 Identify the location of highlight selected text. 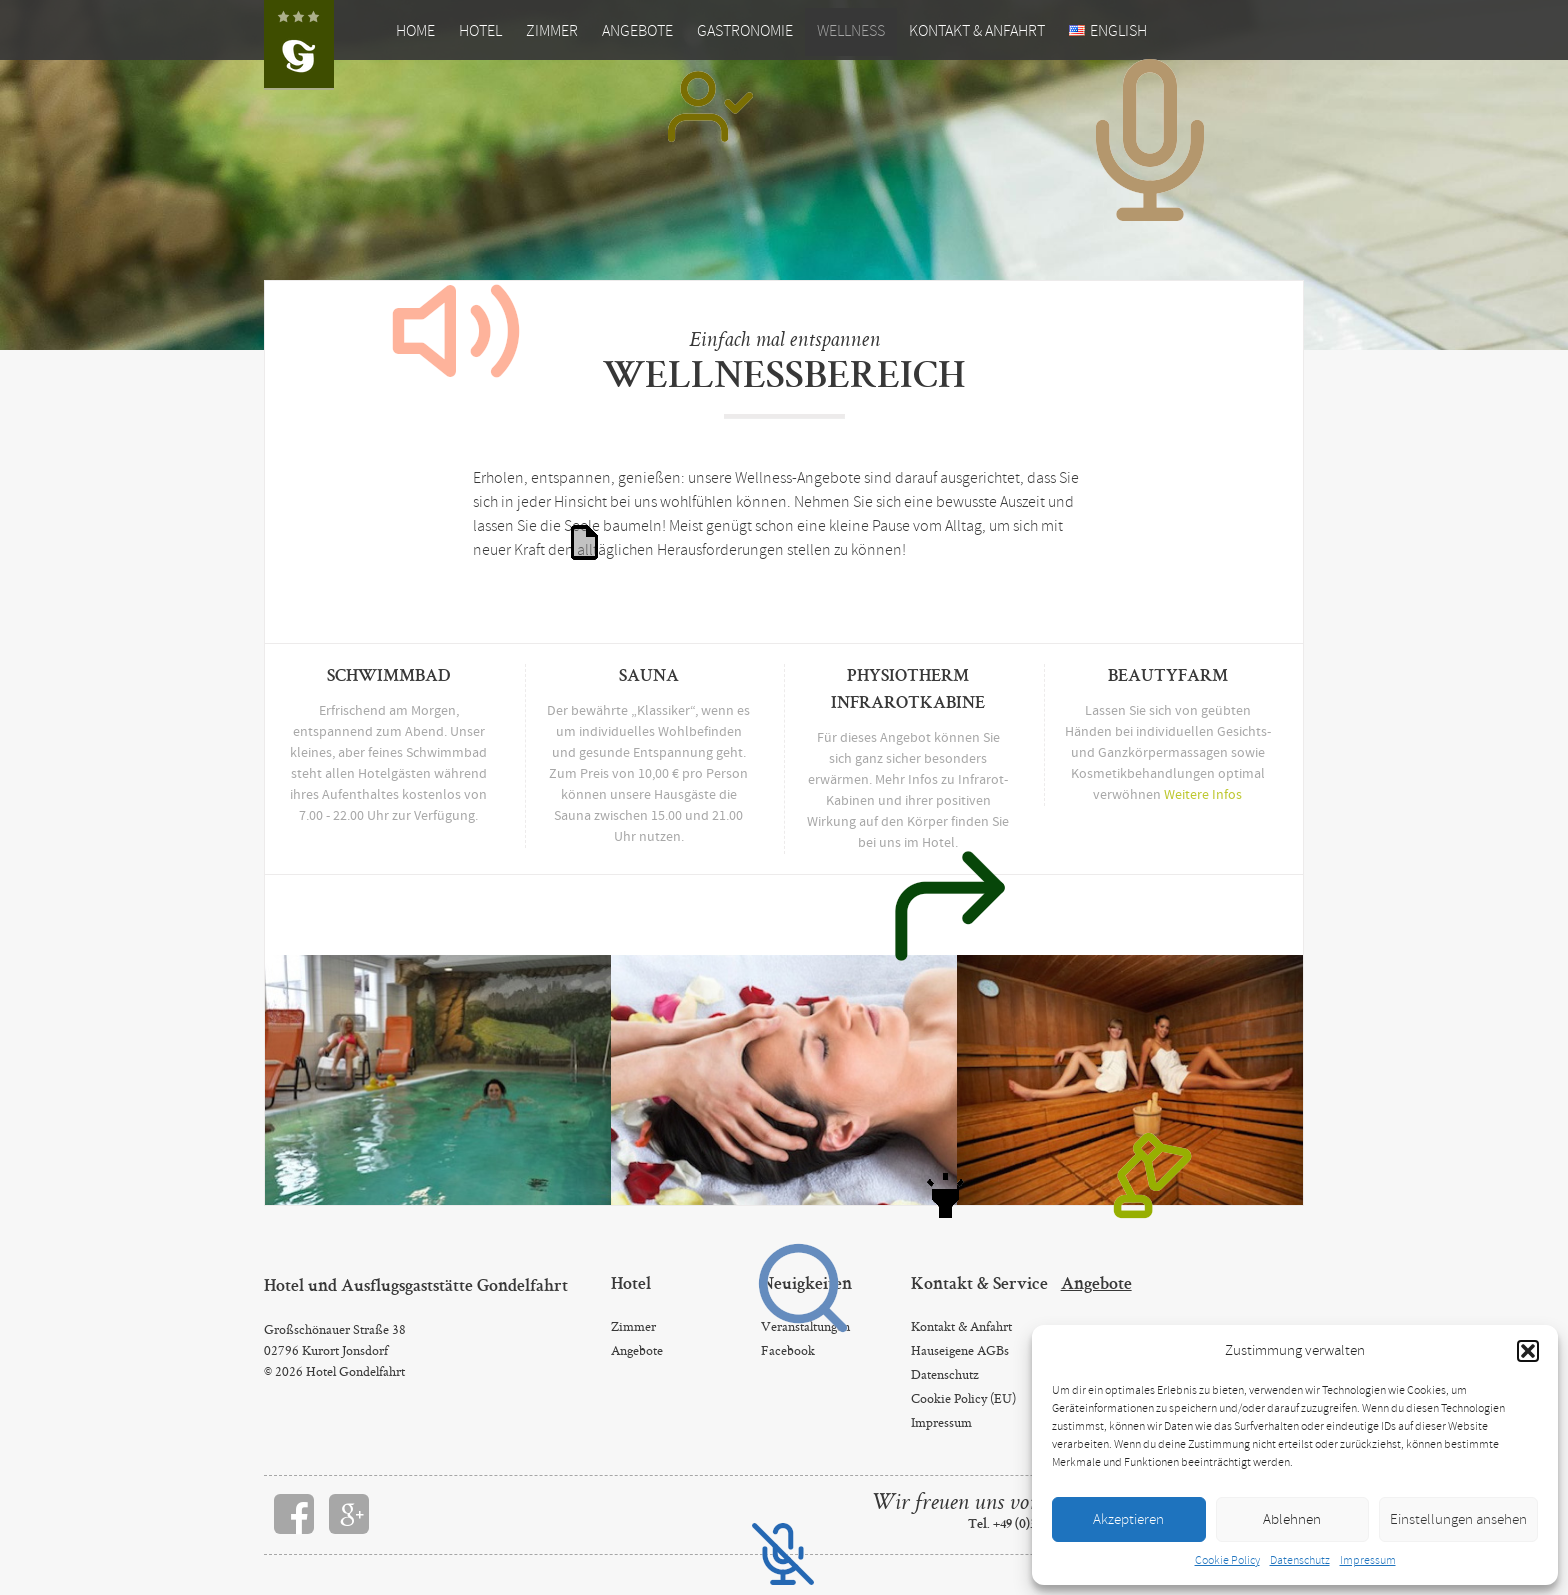
(945, 1195).